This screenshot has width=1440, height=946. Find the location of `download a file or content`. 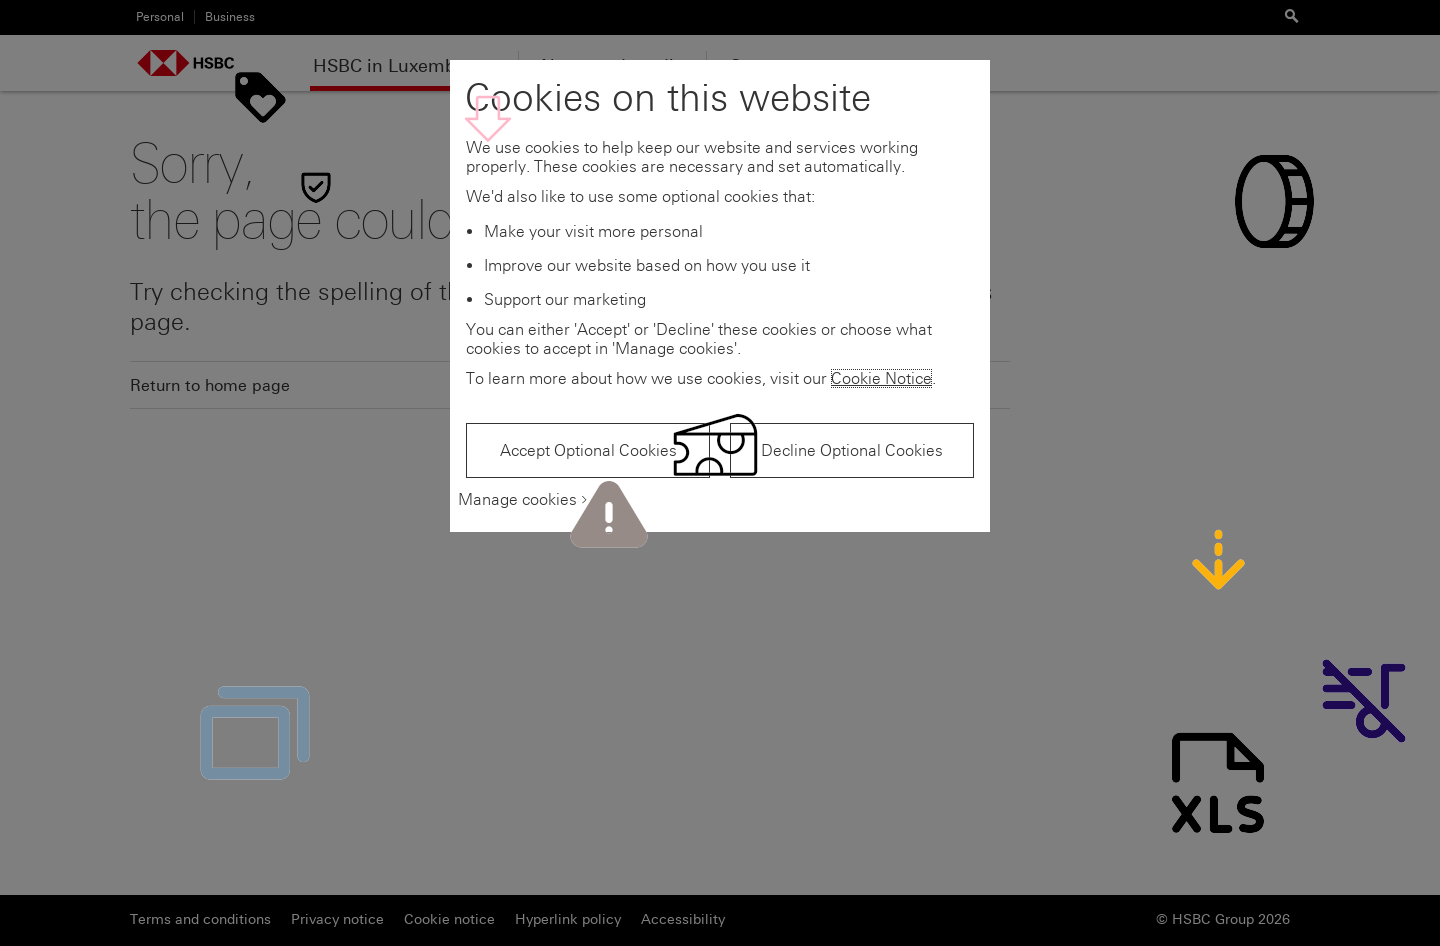

download a file or content is located at coordinates (488, 117).